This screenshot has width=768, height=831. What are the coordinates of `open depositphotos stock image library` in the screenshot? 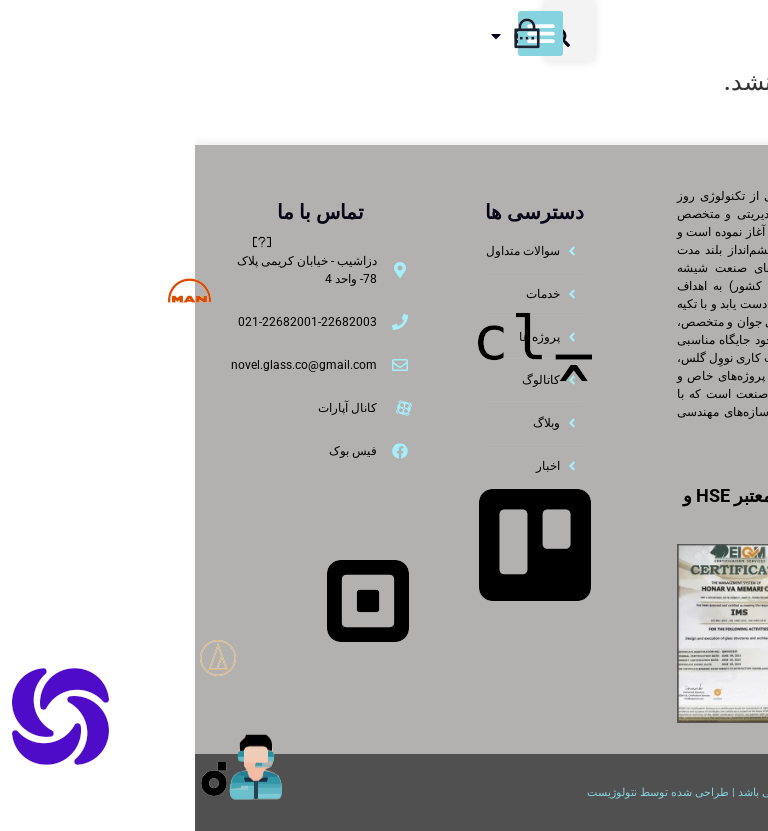 It's located at (214, 779).